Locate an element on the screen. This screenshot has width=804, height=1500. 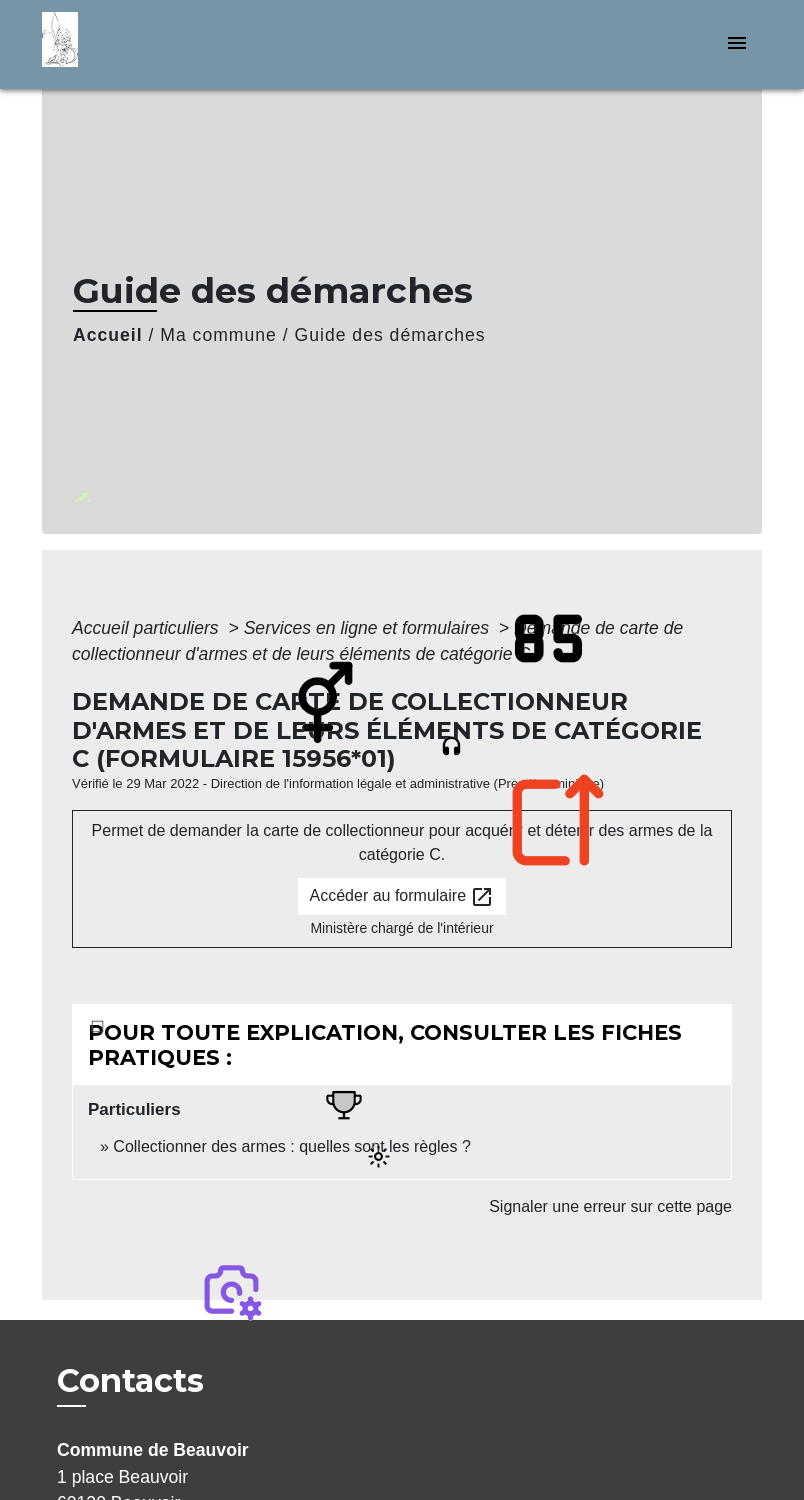
select bigender identity option is located at coordinates (321, 700).